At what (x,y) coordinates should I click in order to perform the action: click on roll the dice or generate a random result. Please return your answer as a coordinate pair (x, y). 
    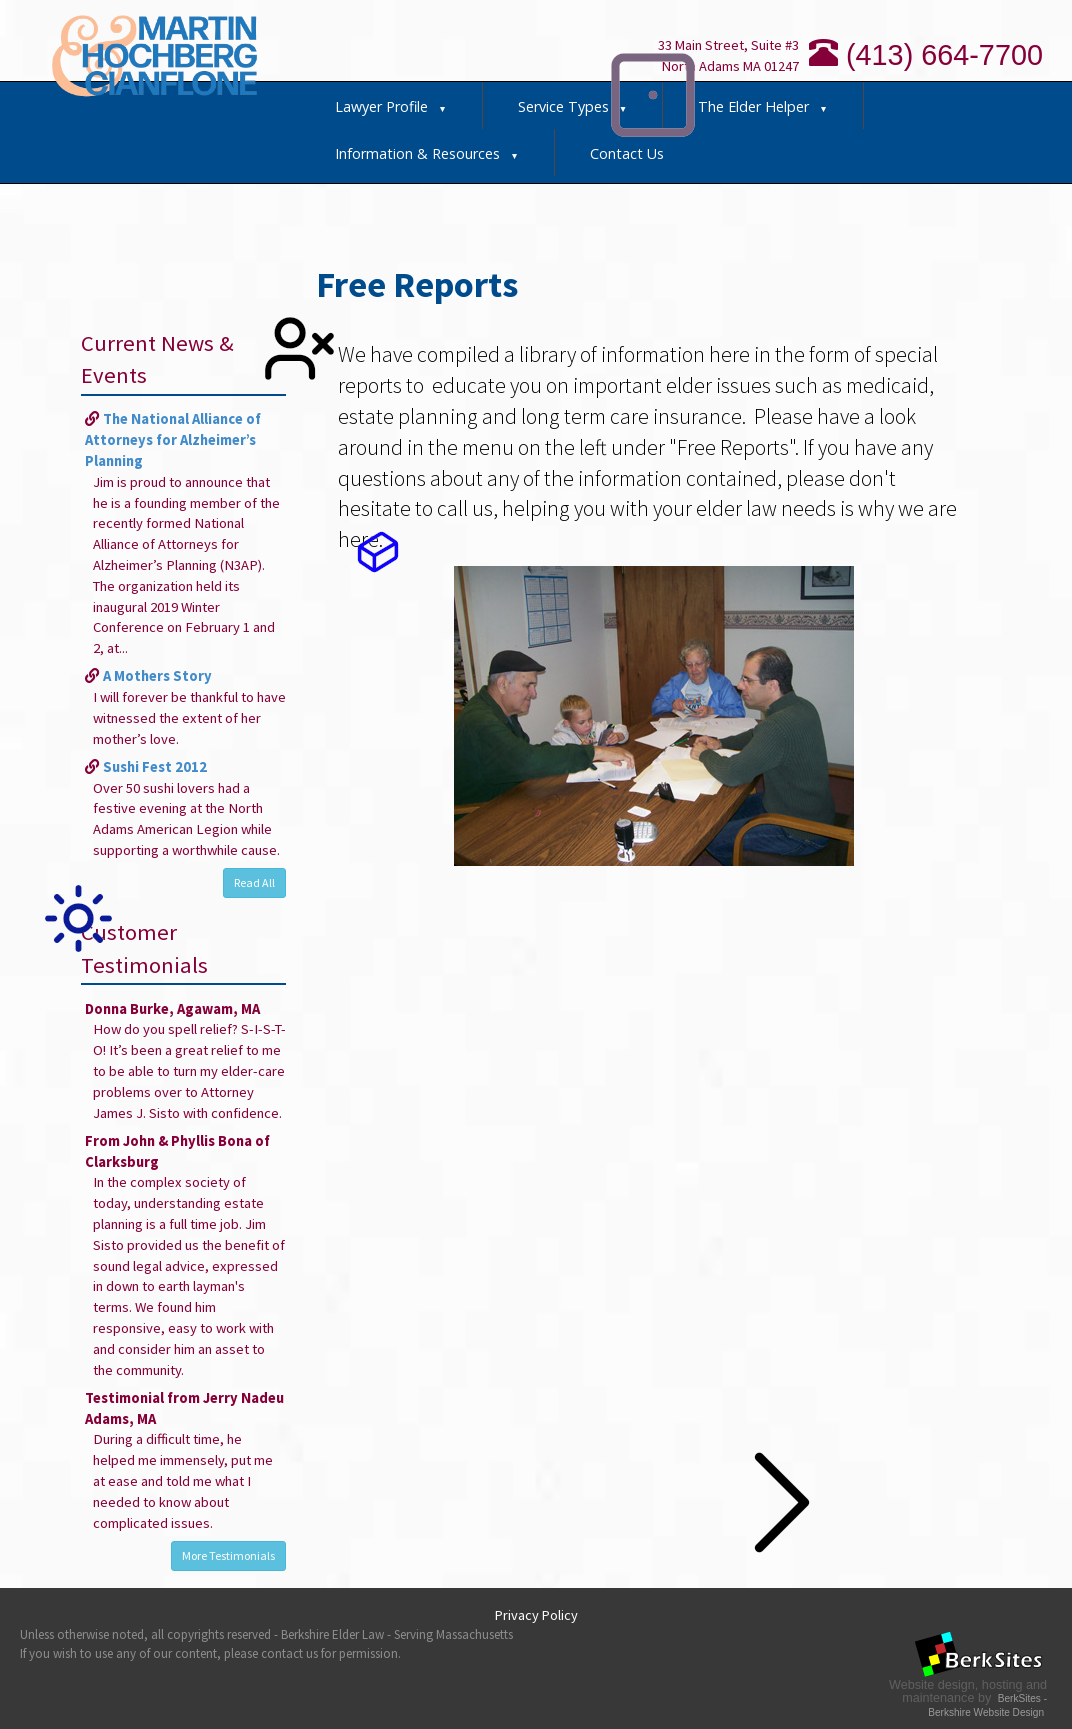
    Looking at the image, I should click on (653, 95).